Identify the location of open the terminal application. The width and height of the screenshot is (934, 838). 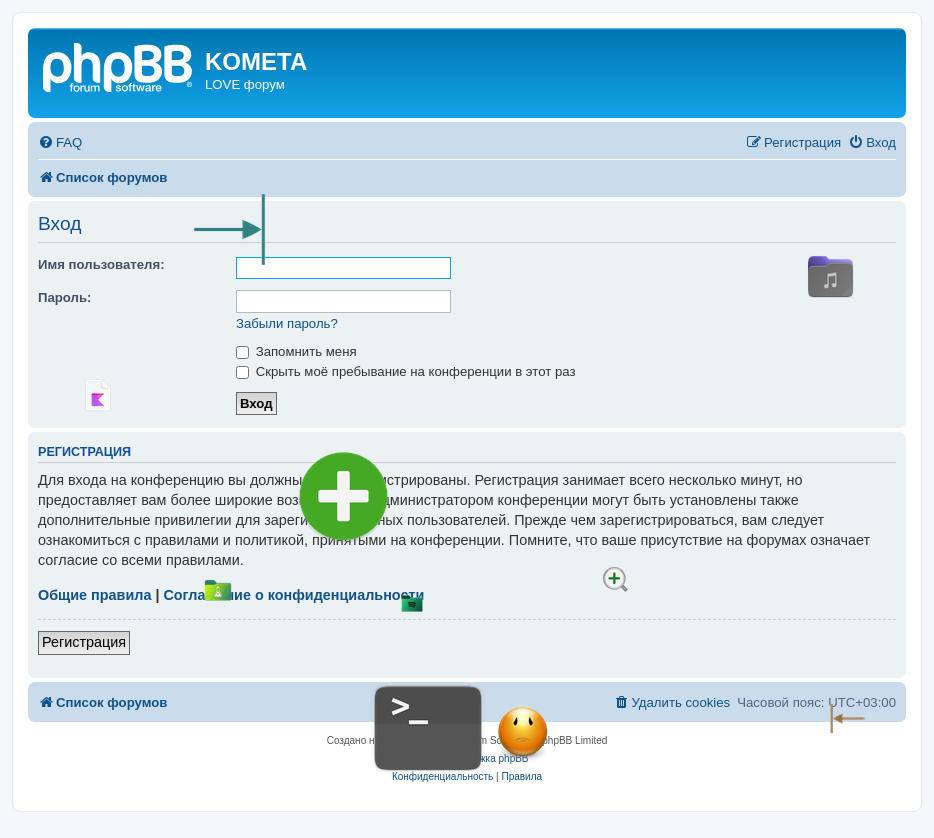
(428, 728).